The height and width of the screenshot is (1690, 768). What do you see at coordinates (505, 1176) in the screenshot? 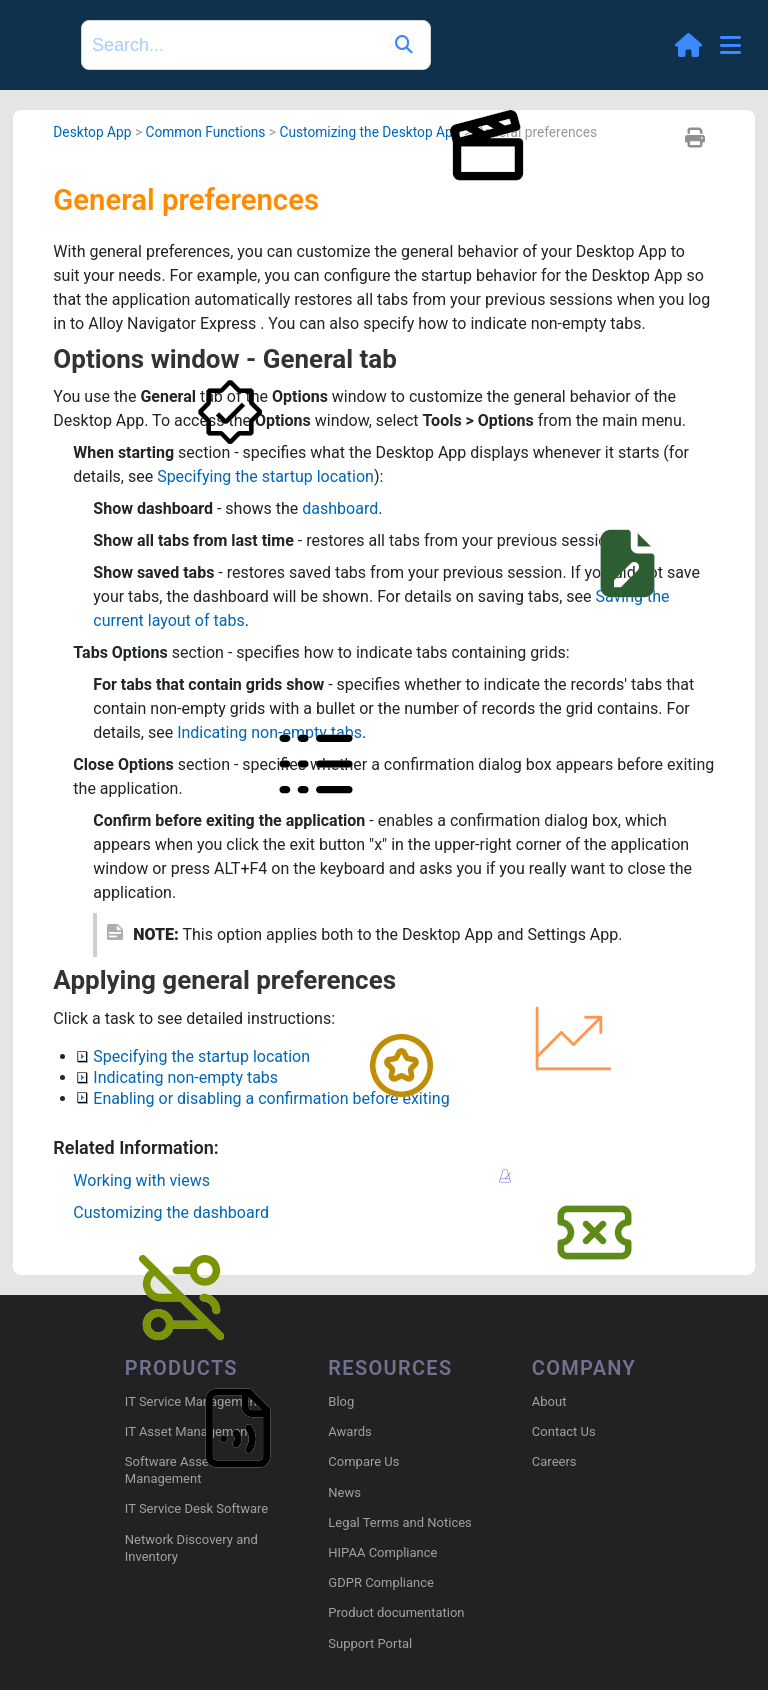
I see `access metronome or tempo settings` at bounding box center [505, 1176].